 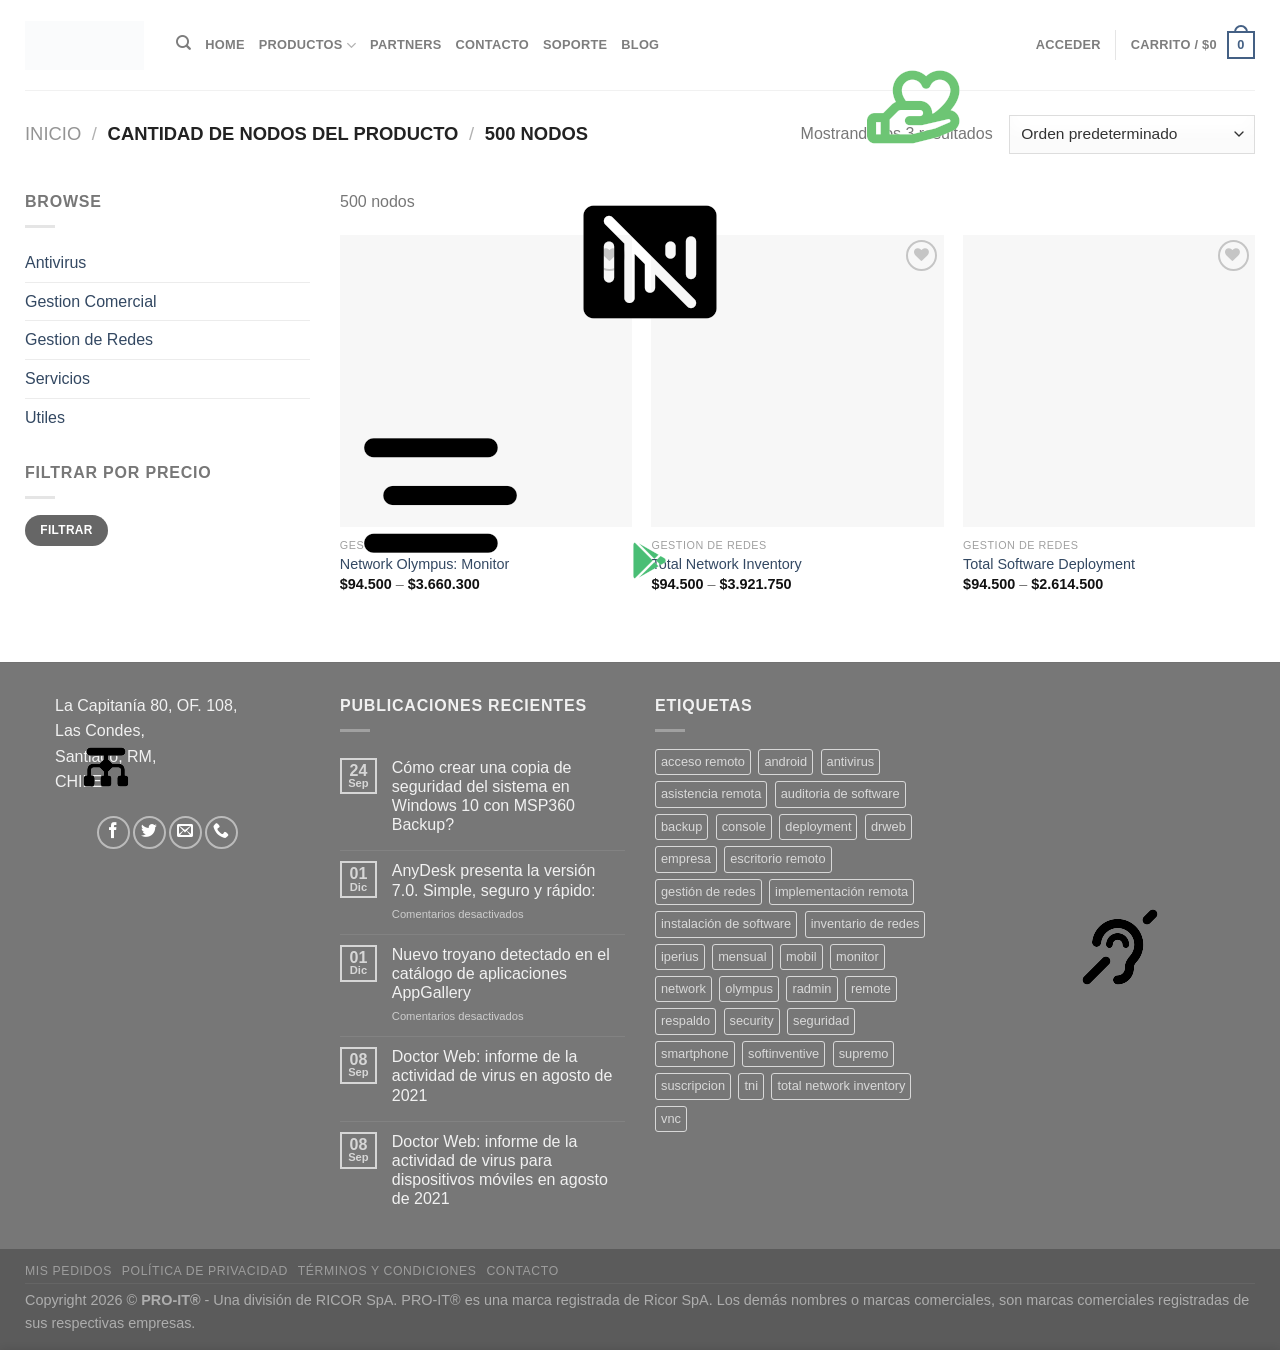 What do you see at coordinates (106, 767) in the screenshot?
I see `view organizational hierarchy or structure` at bounding box center [106, 767].